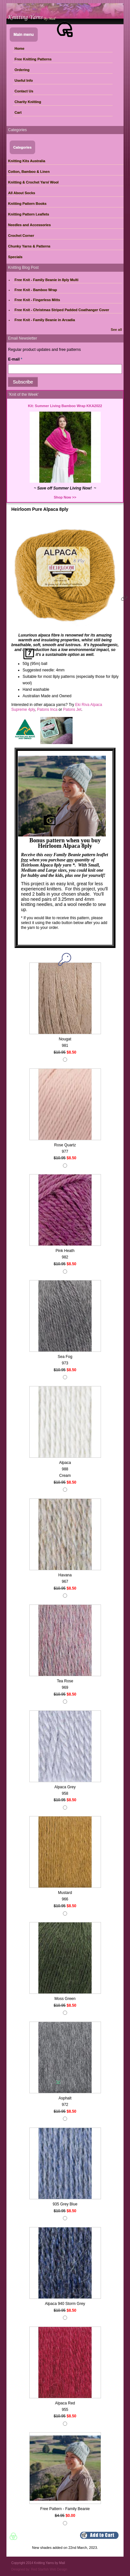 The width and height of the screenshot is (130, 2576). What do you see at coordinates (13, 2536) in the screenshot?
I see `indicates overlapping or shared data between three sets` at bounding box center [13, 2536].